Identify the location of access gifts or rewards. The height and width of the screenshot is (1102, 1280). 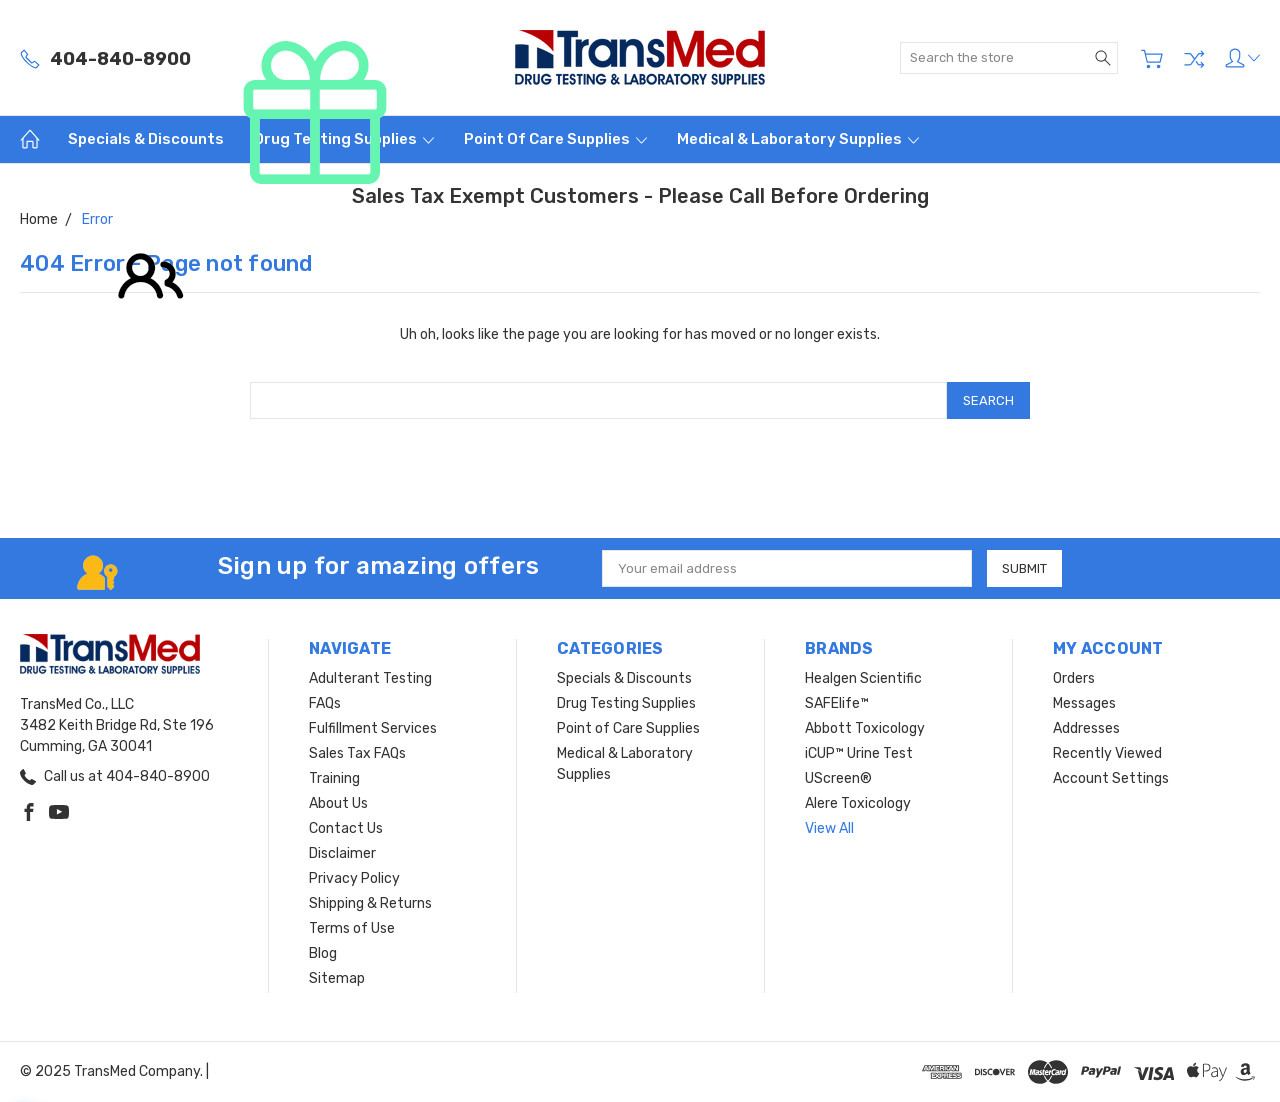
(315, 119).